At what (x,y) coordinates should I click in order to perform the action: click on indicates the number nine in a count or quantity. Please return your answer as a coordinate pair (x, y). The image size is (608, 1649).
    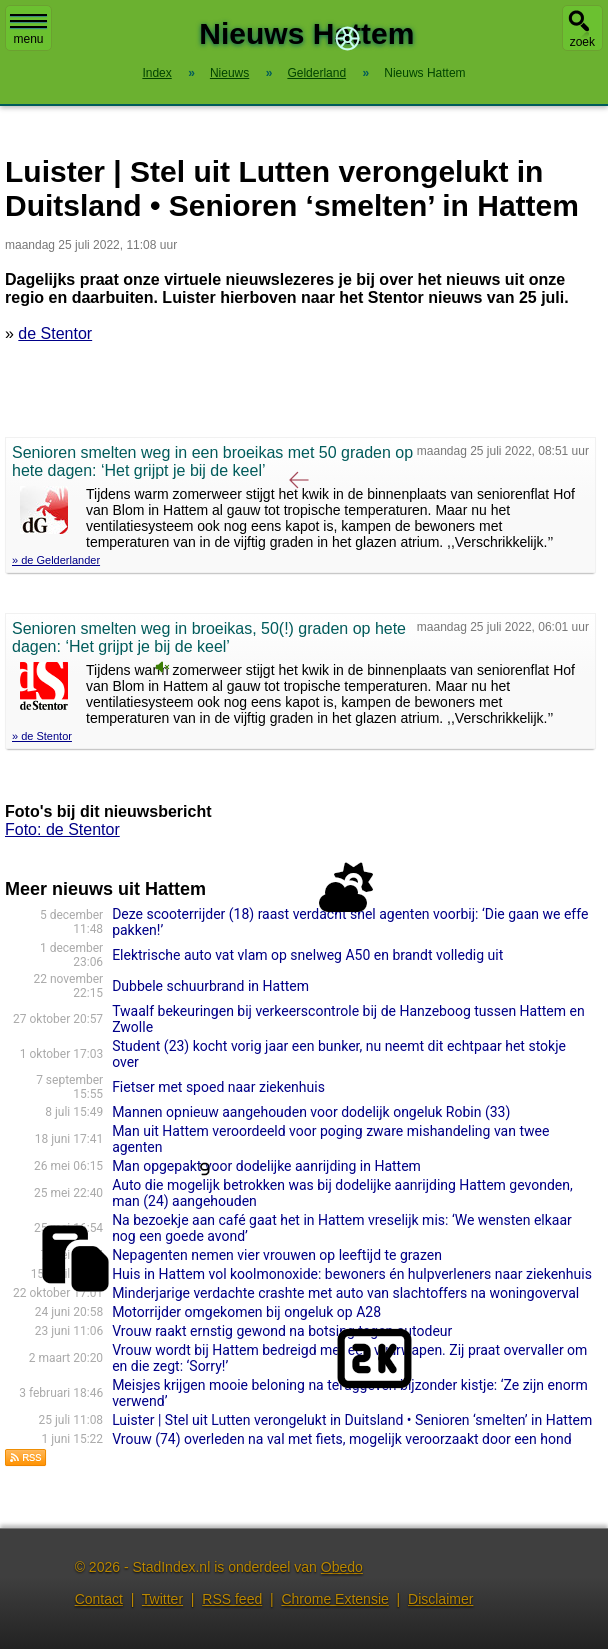
    Looking at the image, I should click on (205, 1169).